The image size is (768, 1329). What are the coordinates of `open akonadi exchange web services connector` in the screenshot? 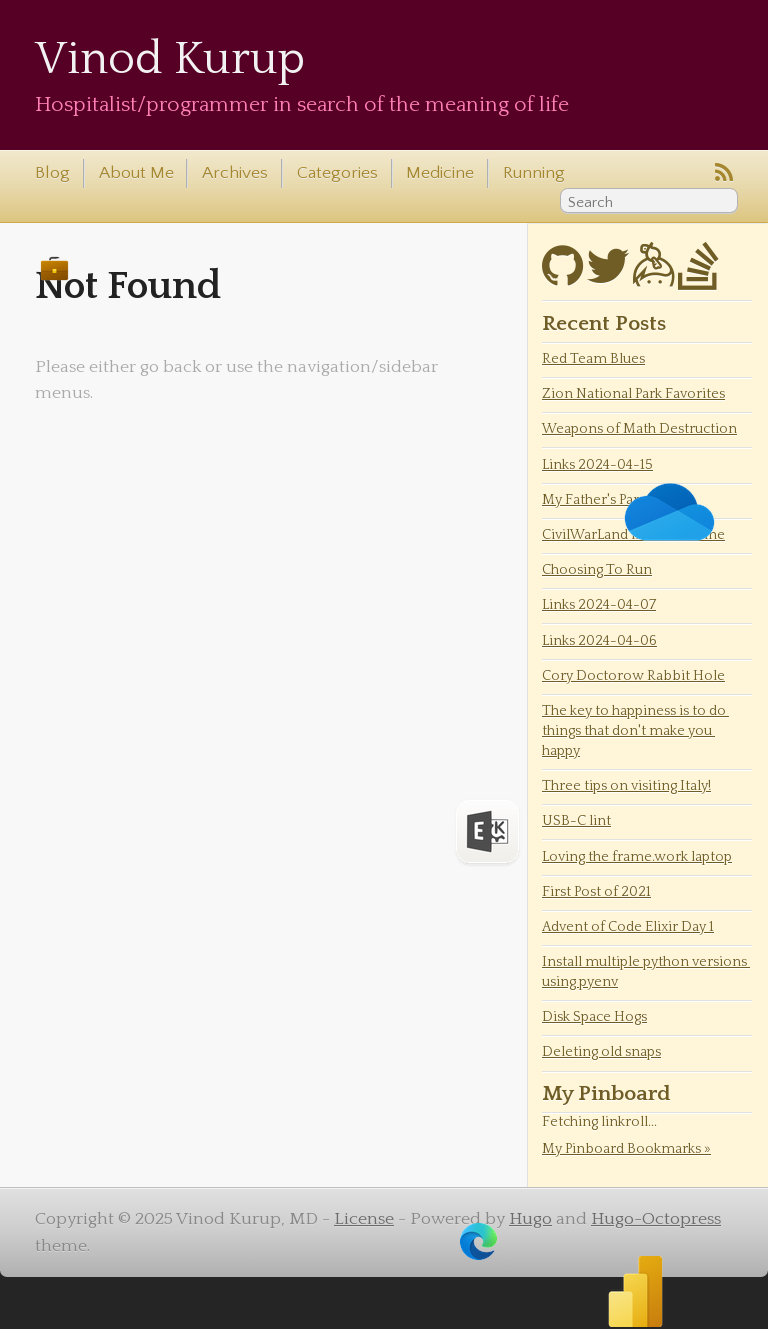 It's located at (487, 831).